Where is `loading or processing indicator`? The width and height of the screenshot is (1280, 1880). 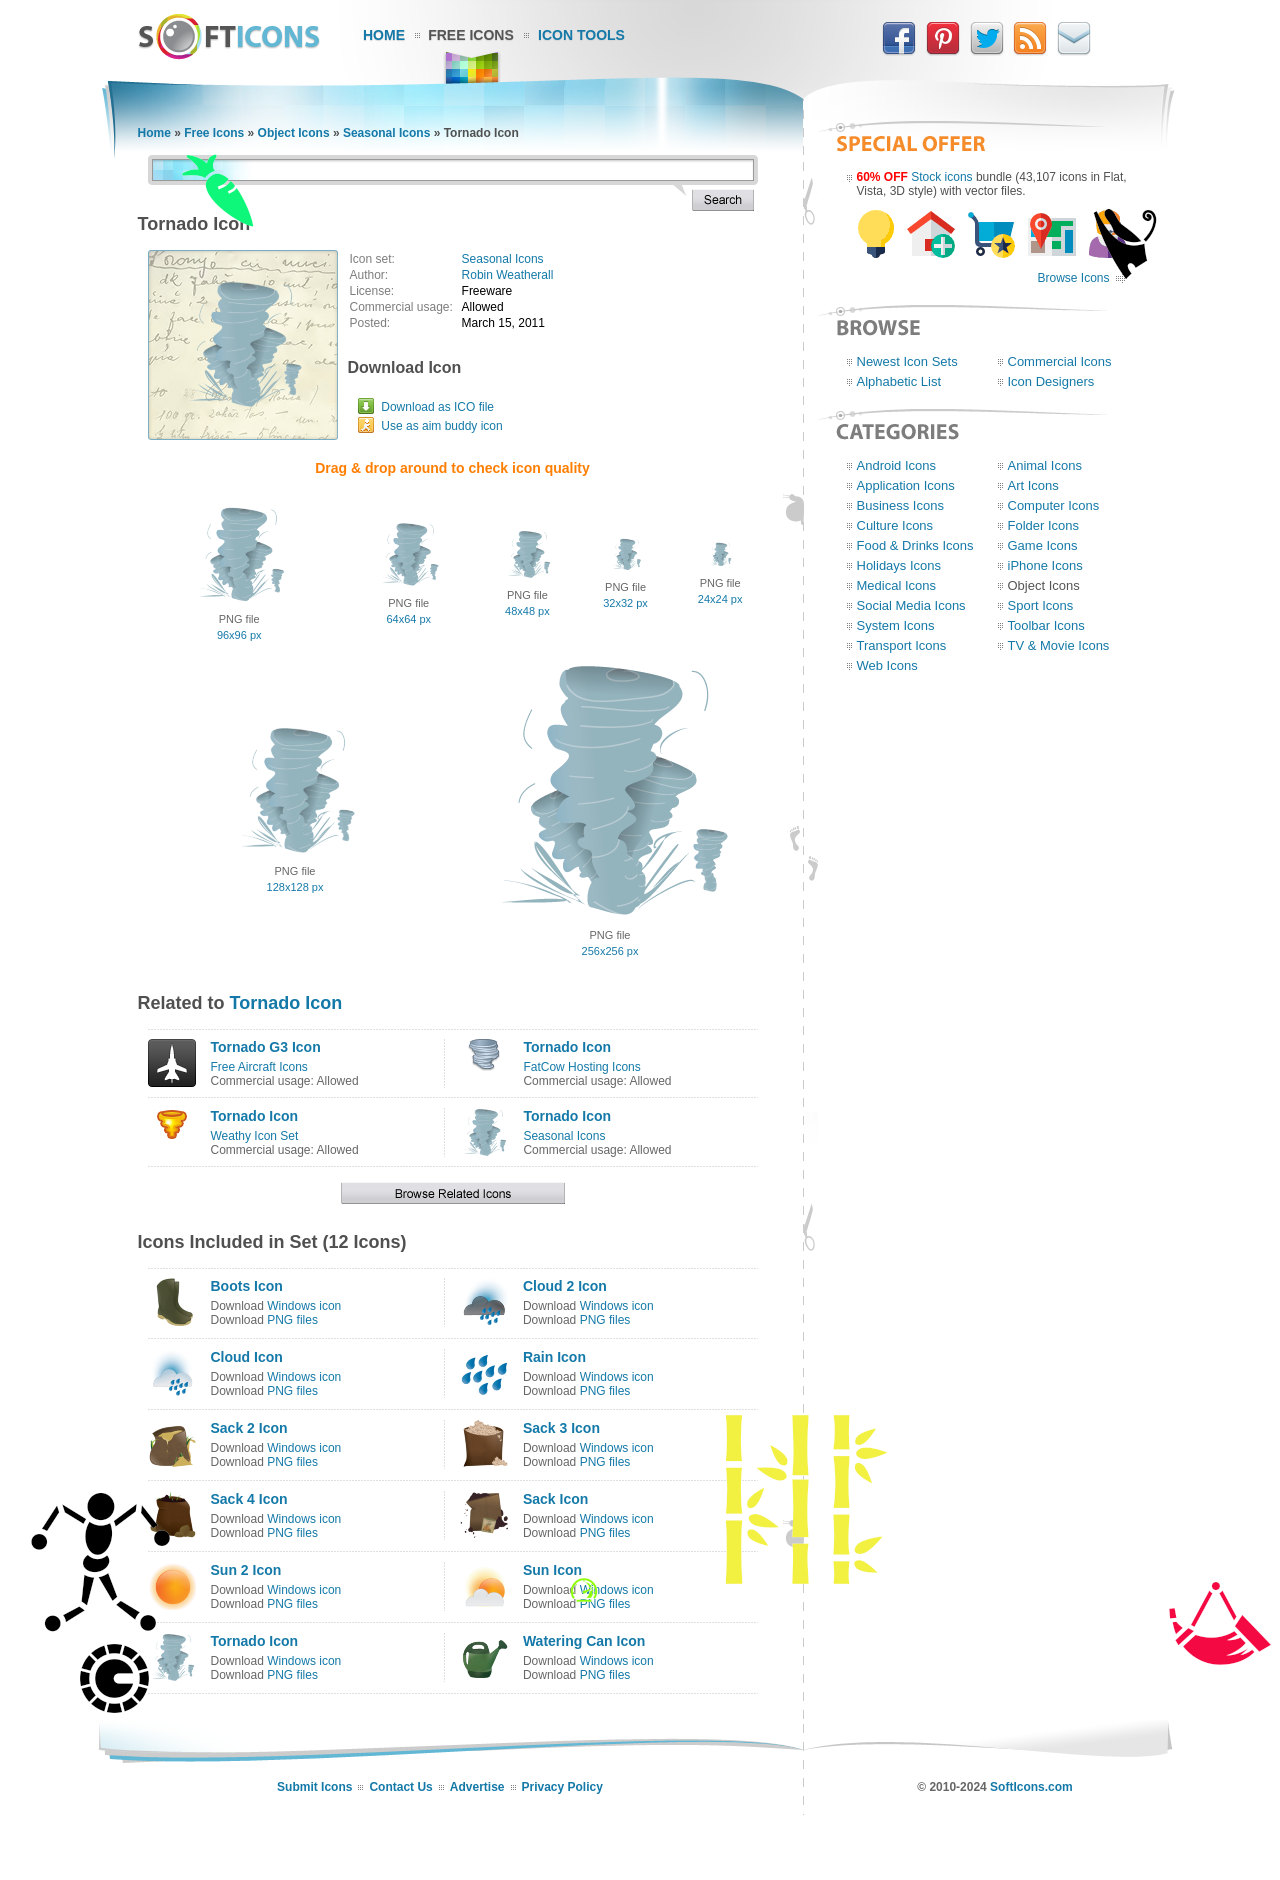 loading or processing indicator is located at coordinates (114, 1678).